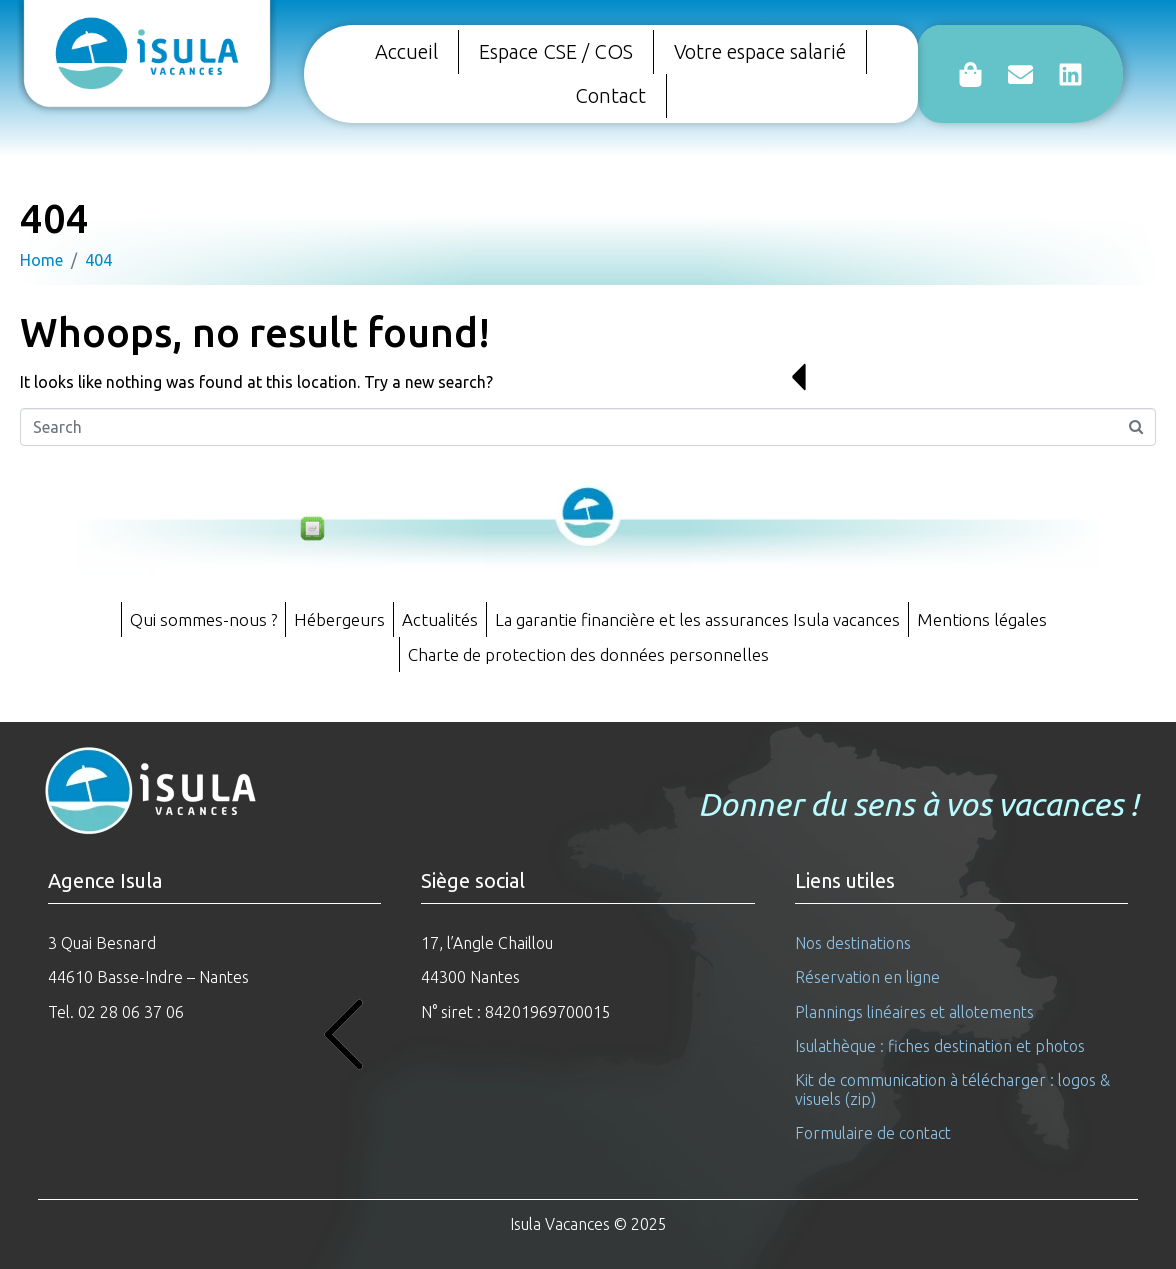 The height and width of the screenshot is (1269, 1176). What do you see at coordinates (799, 377) in the screenshot?
I see `navigate to the previous item or page` at bounding box center [799, 377].